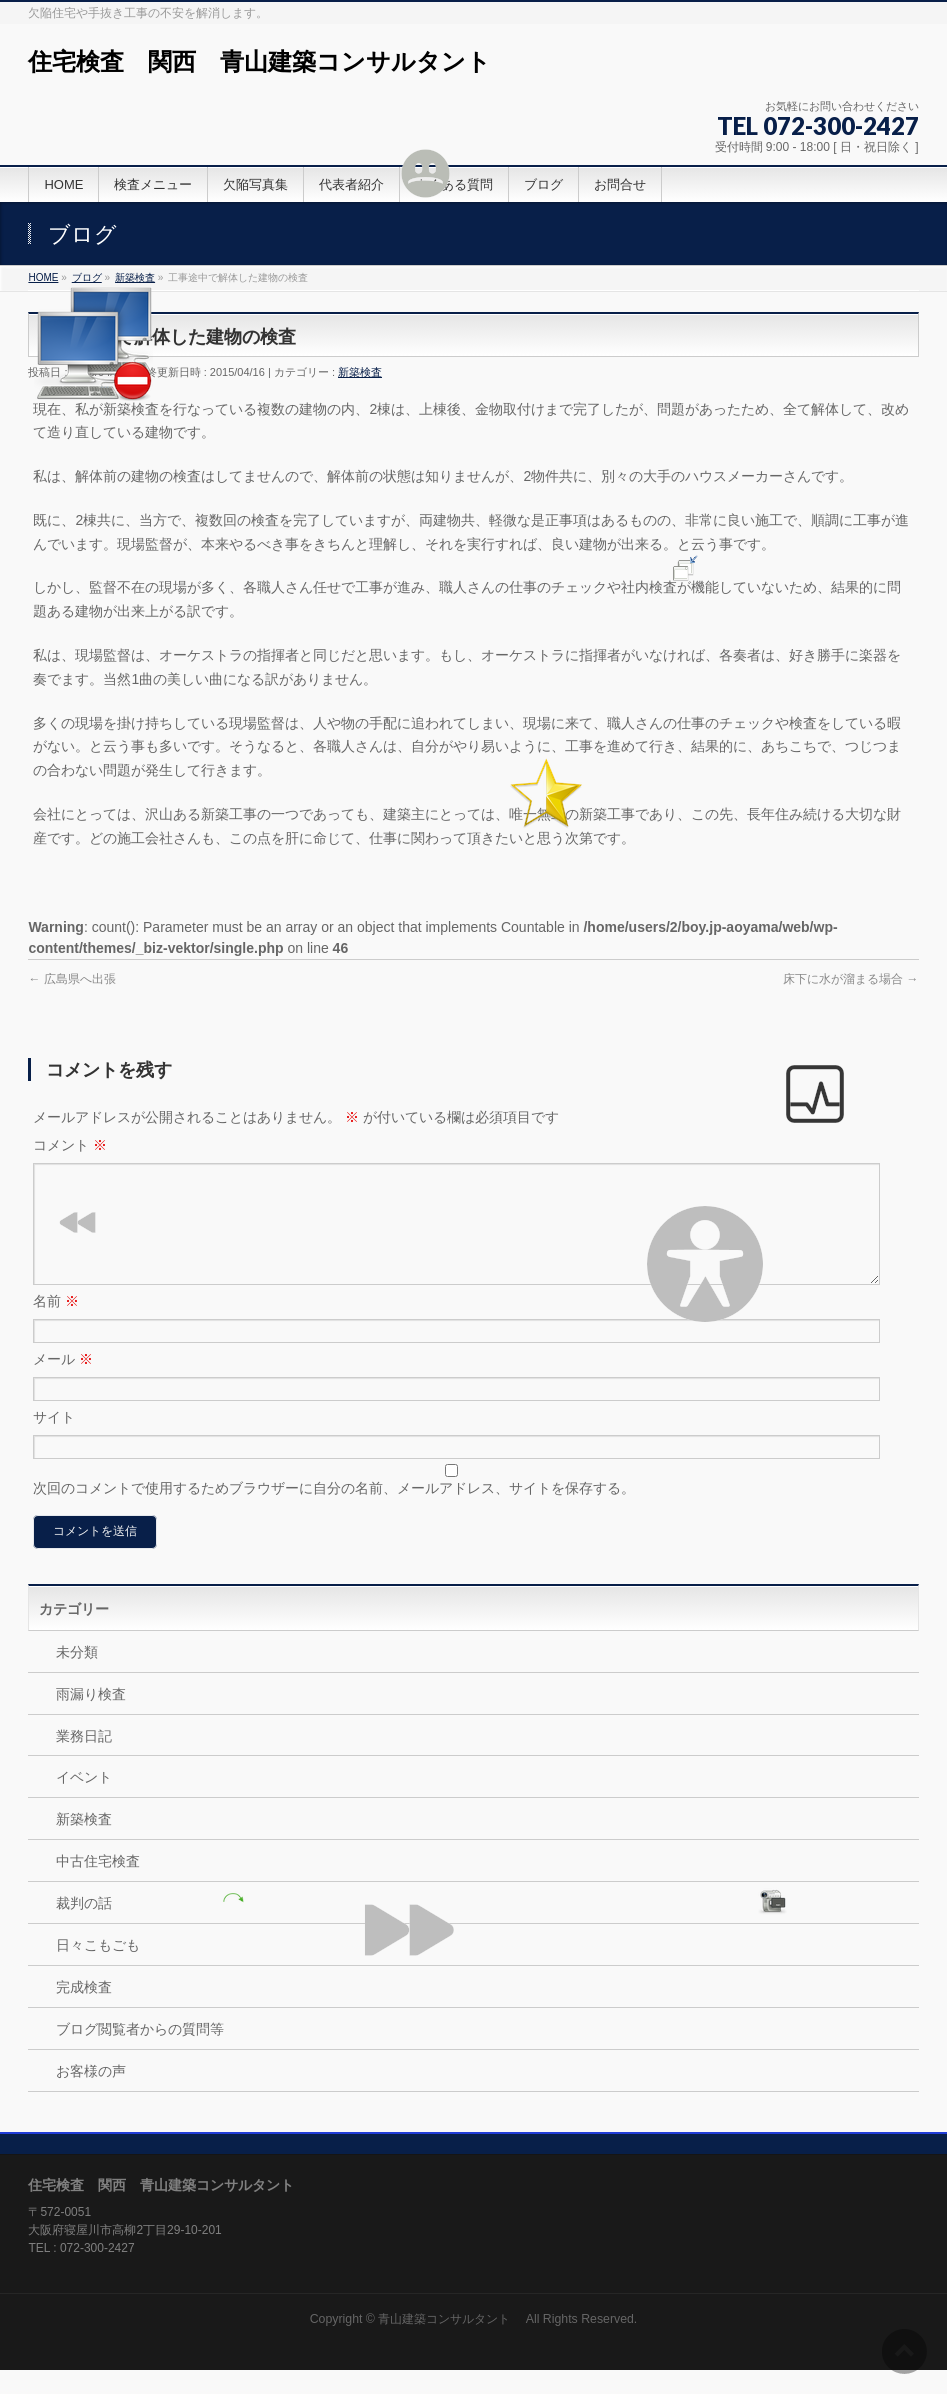 The height and width of the screenshot is (2394, 947). What do you see at coordinates (425, 173) in the screenshot?
I see `indicates an error or unsuccessful action` at bounding box center [425, 173].